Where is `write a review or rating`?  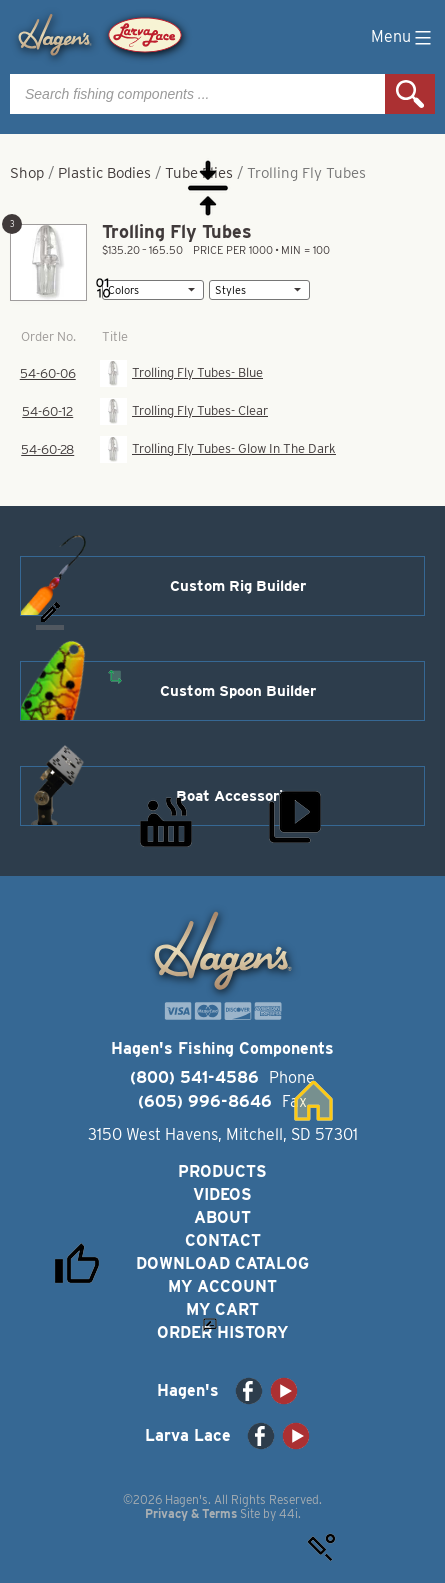 write a review or rating is located at coordinates (210, 1325).